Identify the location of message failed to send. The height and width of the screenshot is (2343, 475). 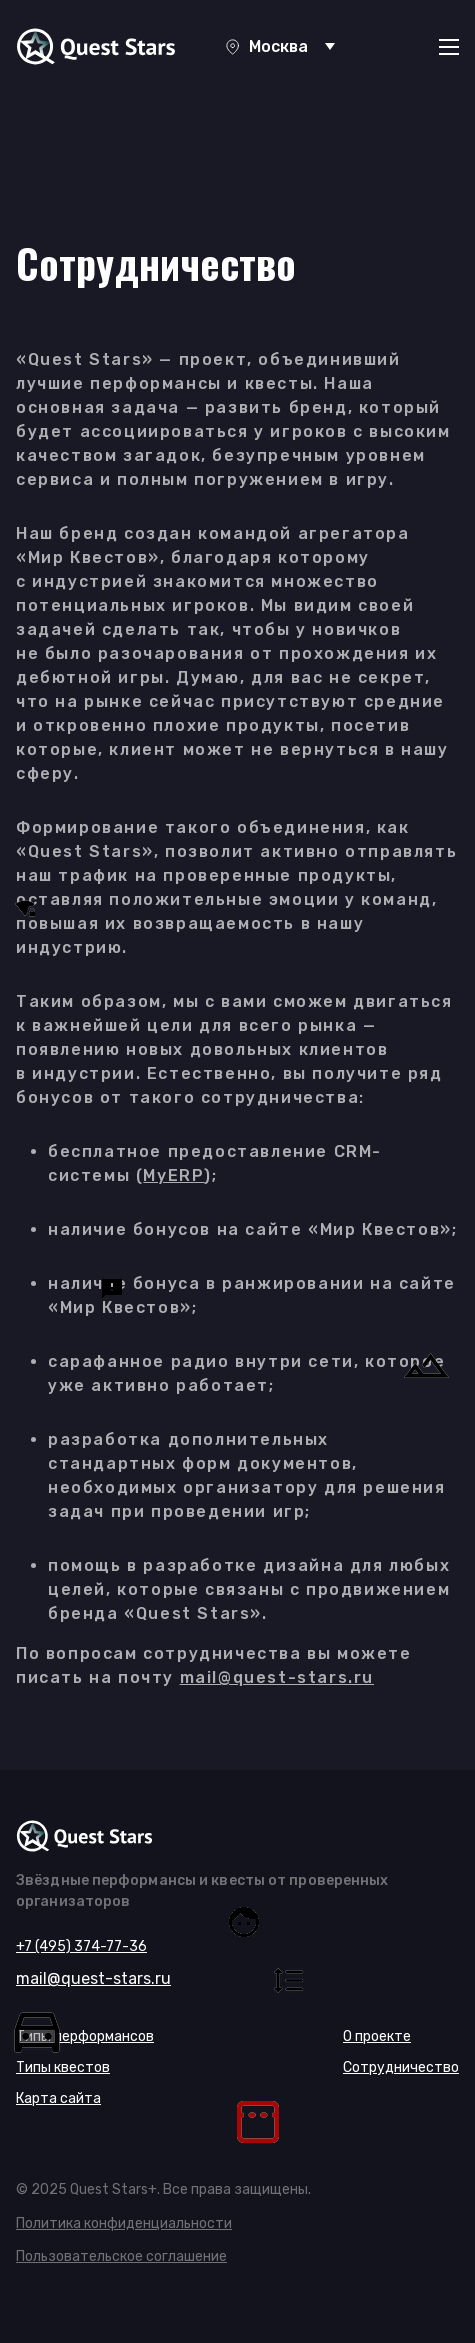
(112, 1289).